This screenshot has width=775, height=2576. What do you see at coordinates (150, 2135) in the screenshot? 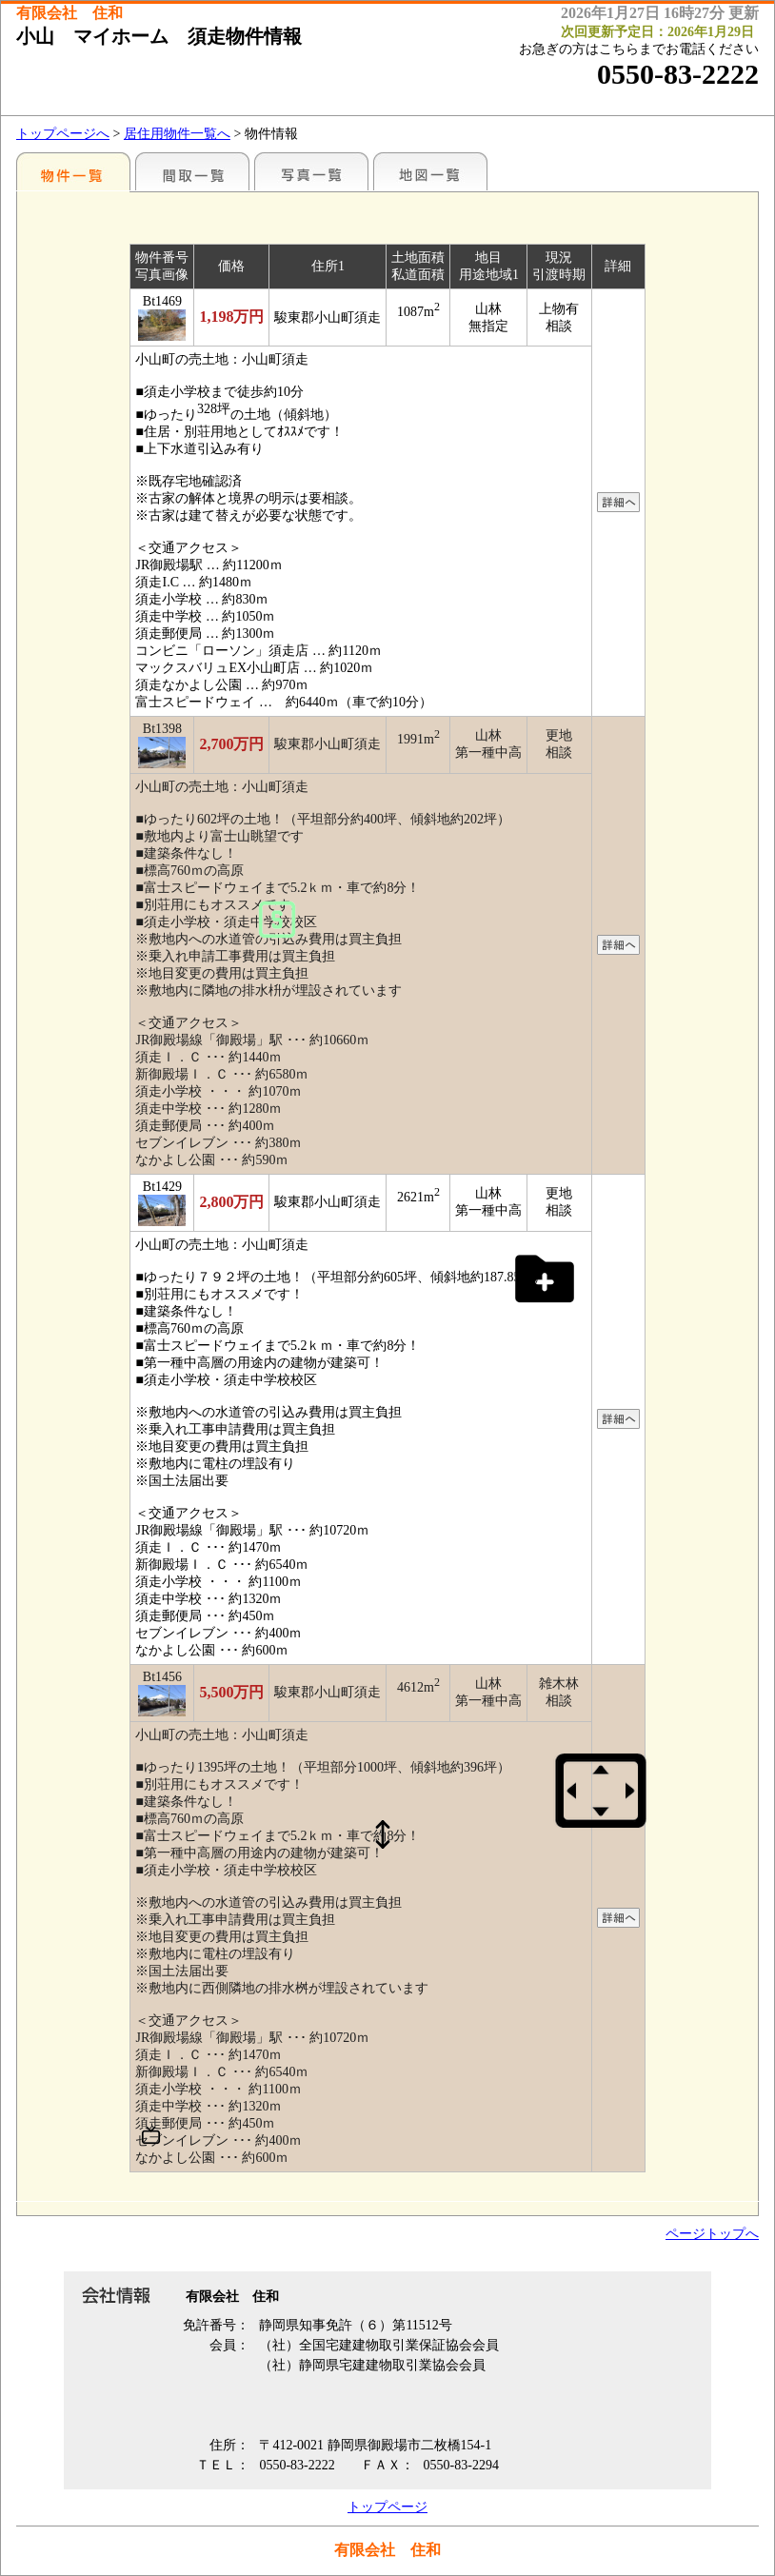
I see `access tv or video streaming options` at bounding box center [150, 2135].